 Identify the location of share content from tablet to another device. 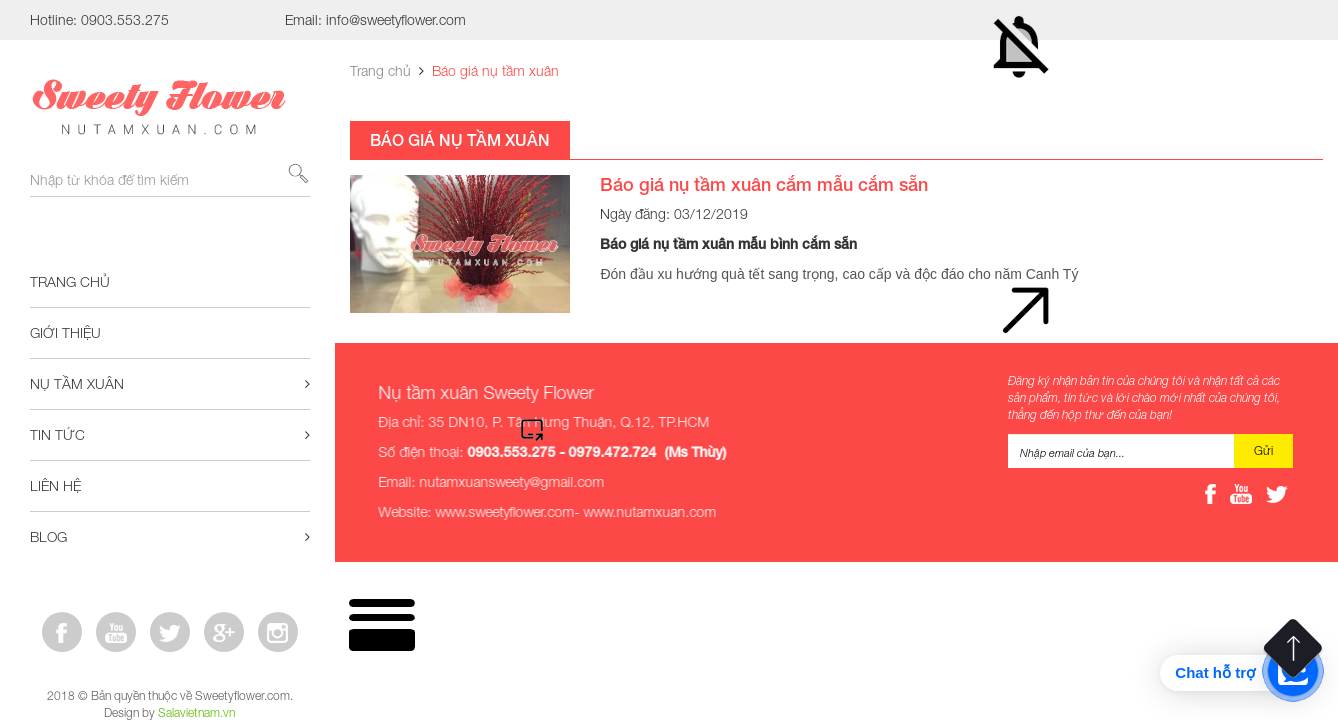
(532, 429).